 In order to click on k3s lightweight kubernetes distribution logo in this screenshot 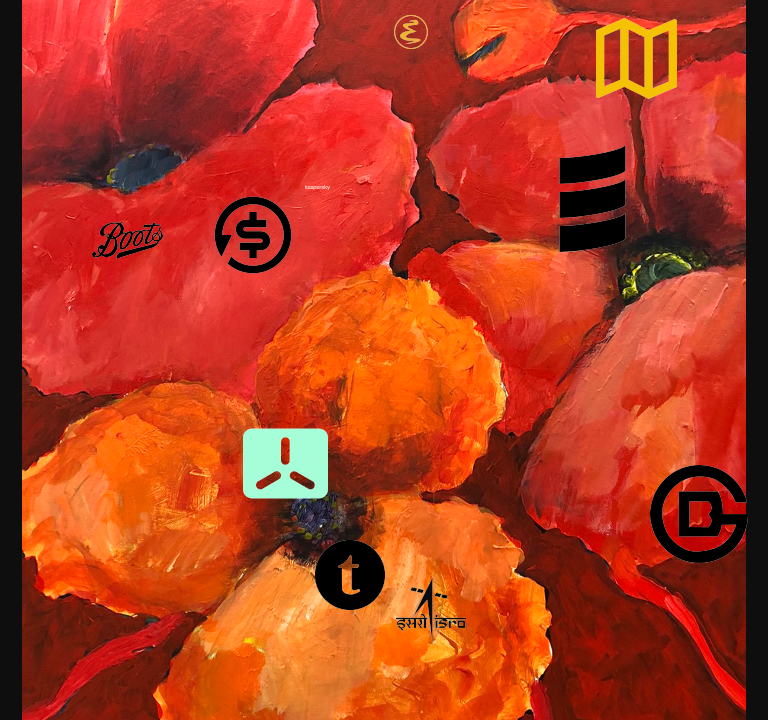, I will do `click(285, 463)`.